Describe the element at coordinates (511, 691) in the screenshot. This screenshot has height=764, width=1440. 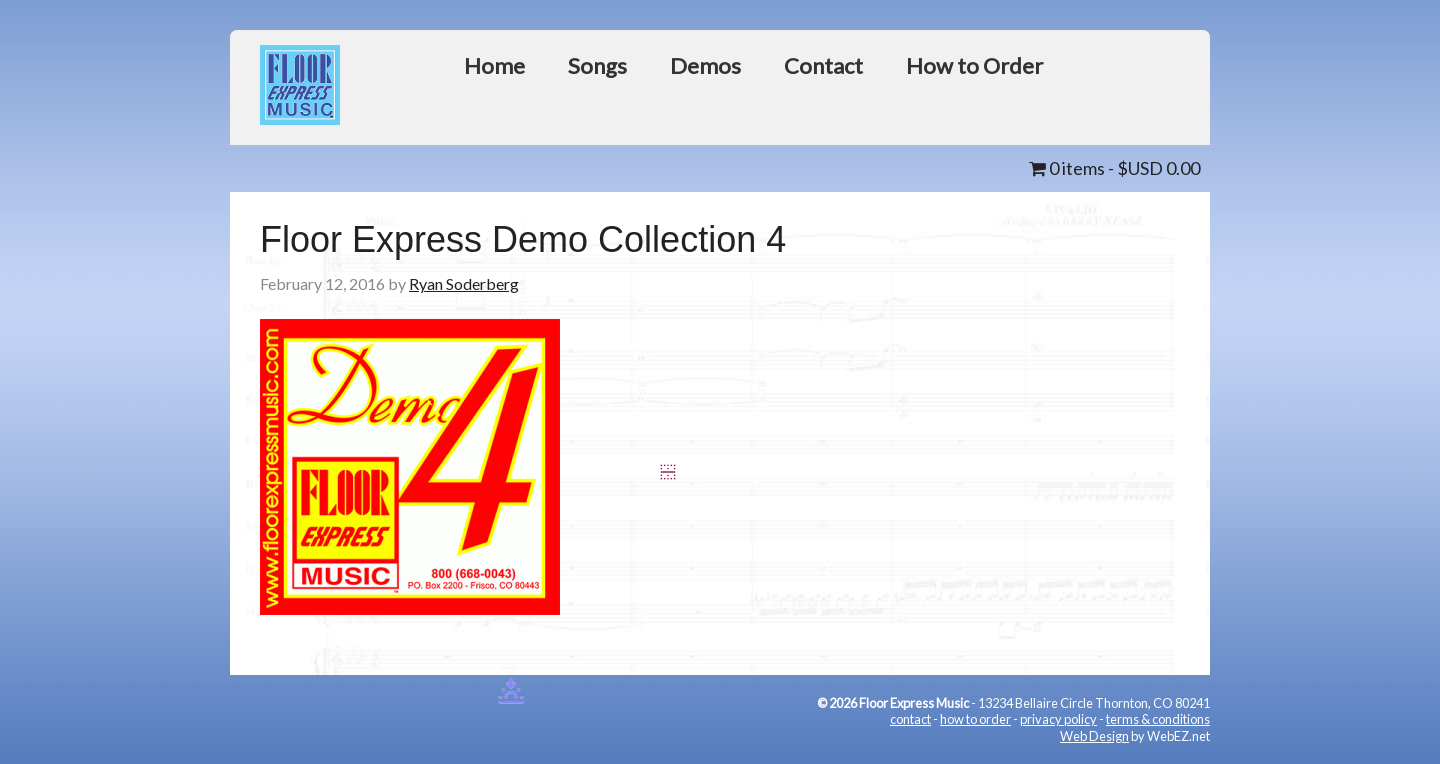
I see `set display to evening or night mode` at that location.